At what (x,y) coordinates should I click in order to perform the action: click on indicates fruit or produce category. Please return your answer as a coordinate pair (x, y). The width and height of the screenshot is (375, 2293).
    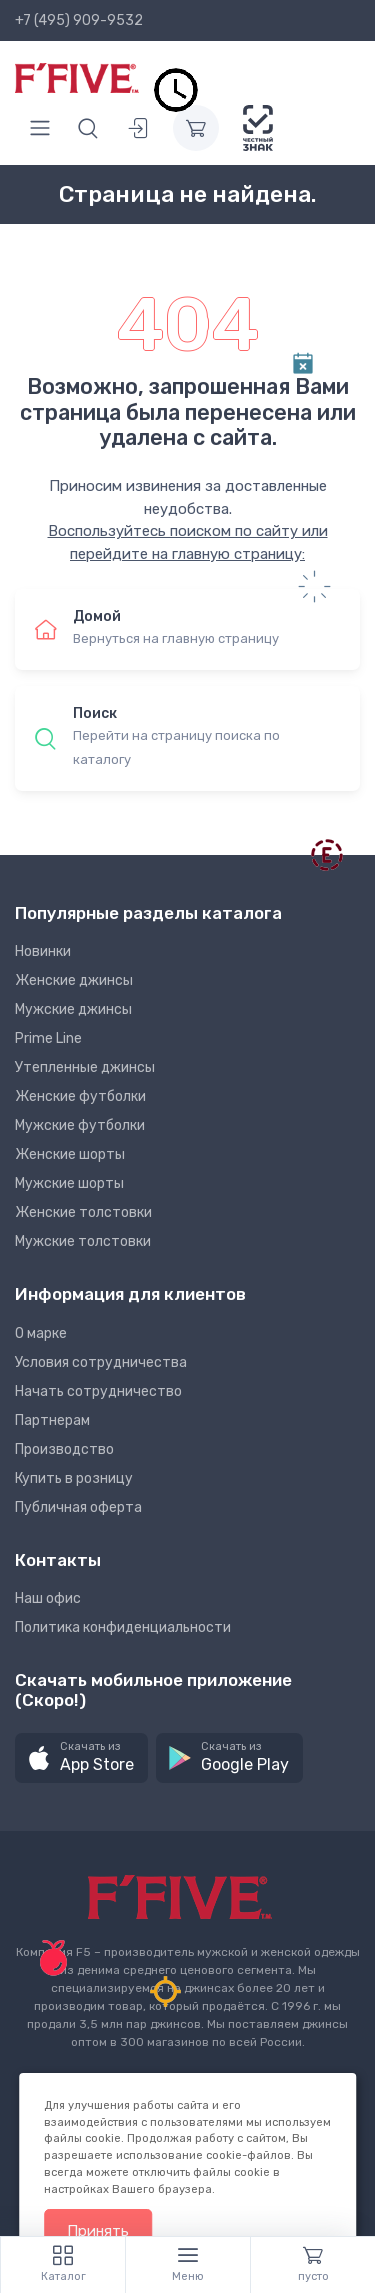
    Looking at the image, I should click on (53, 1958).